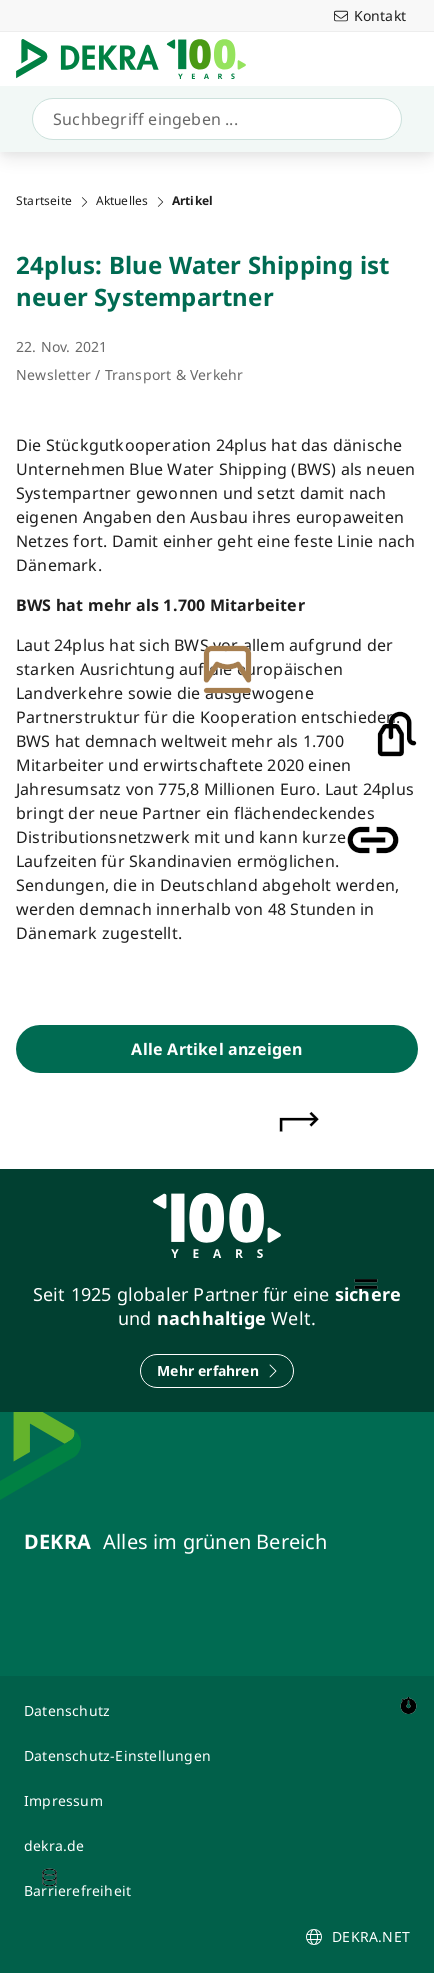 This screenshot has height=1973, width=434. What do you see at coordinates (408, 1705) in the screenshot?
I see `start or stop a timer` at bounding box center [408, 1705].